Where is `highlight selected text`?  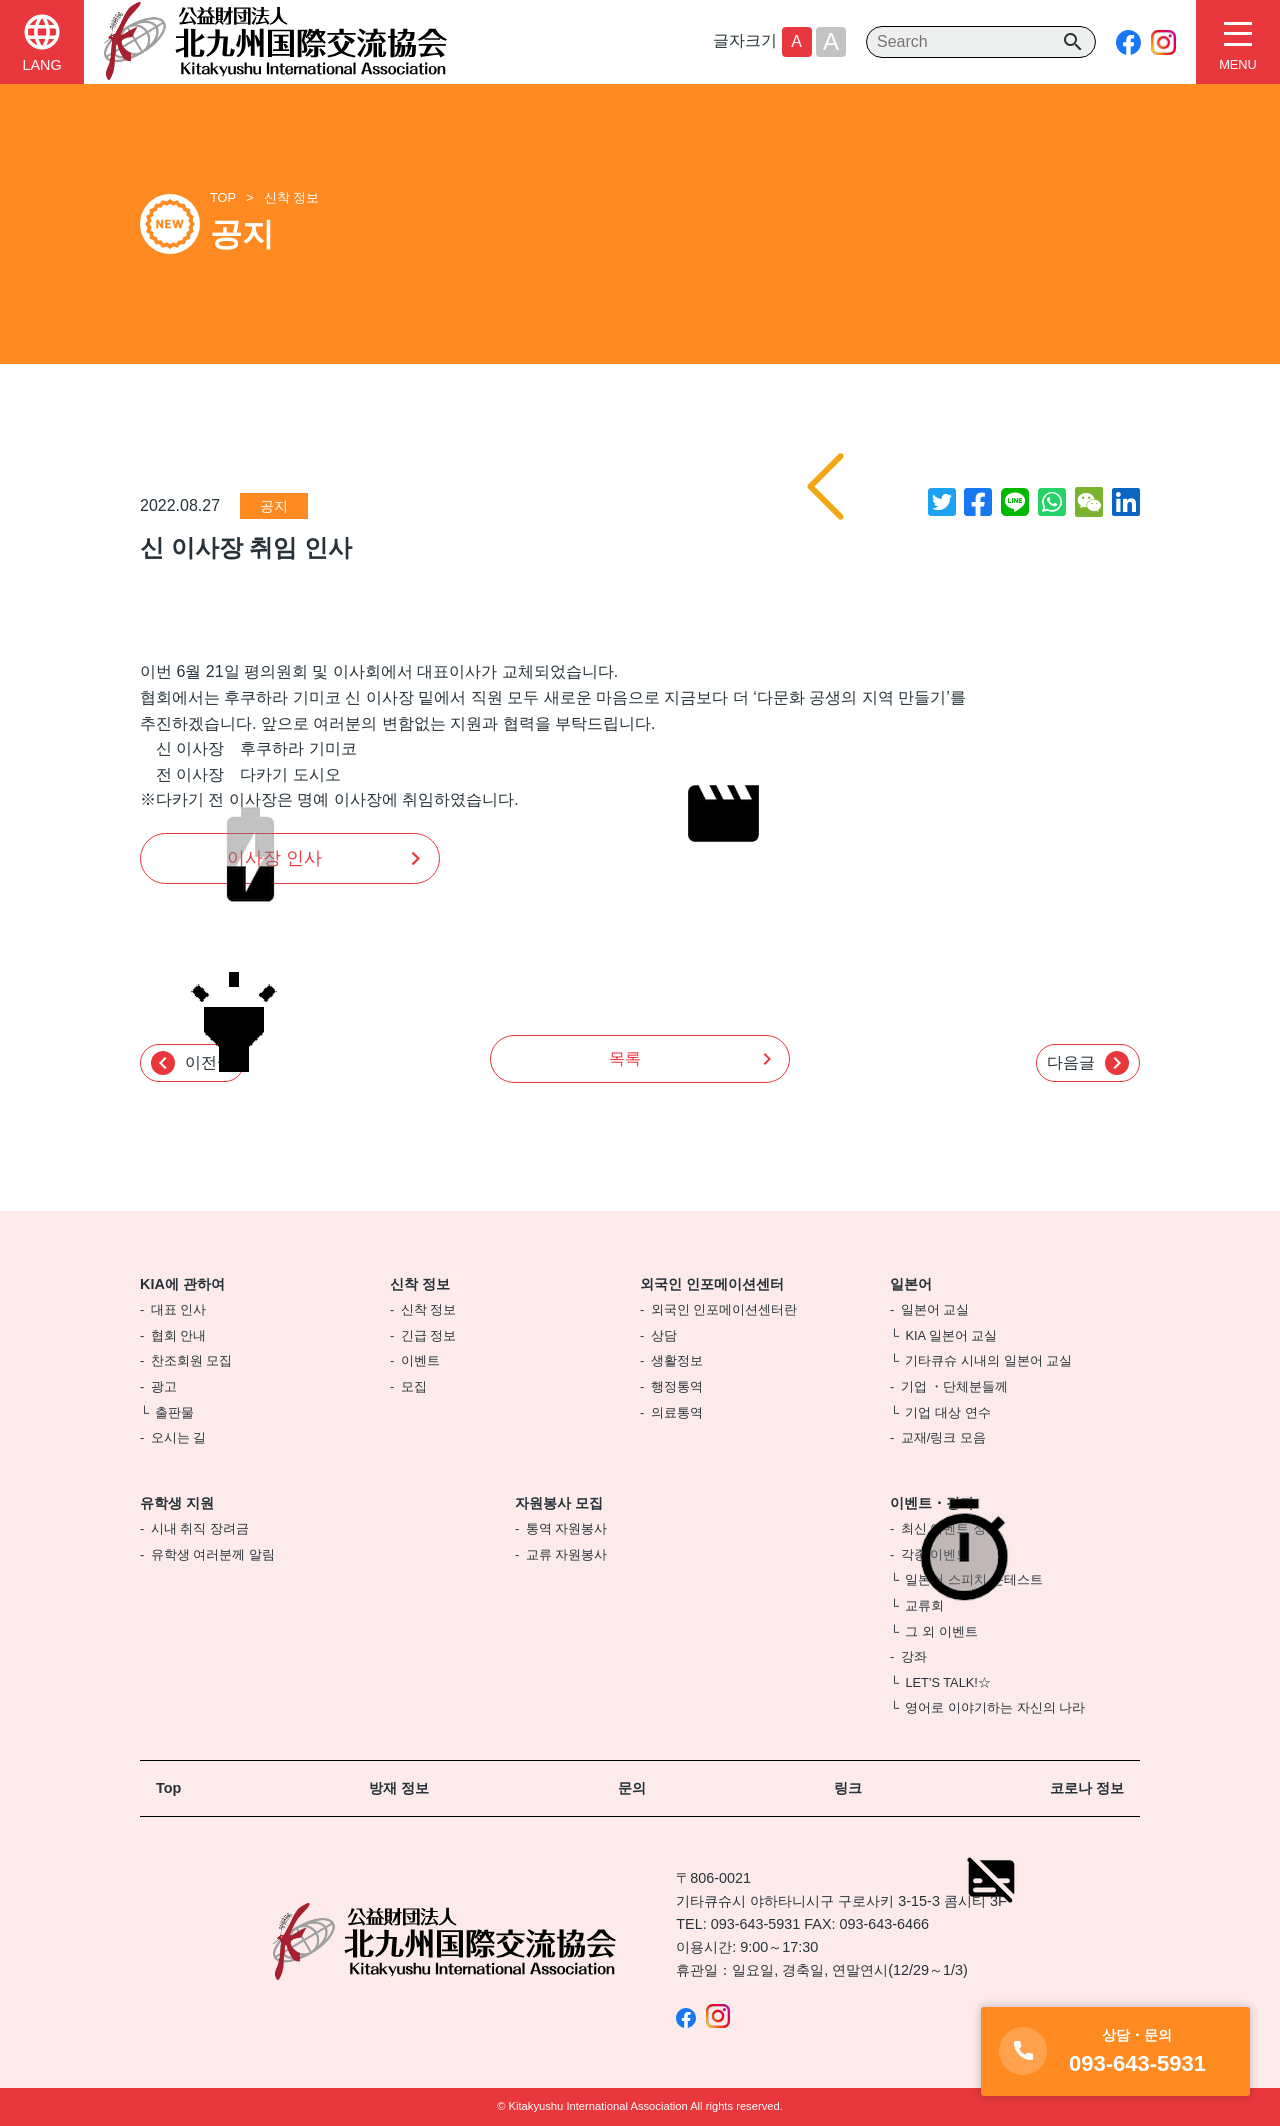 highlight selected text is located at coordinates (234, 1022).